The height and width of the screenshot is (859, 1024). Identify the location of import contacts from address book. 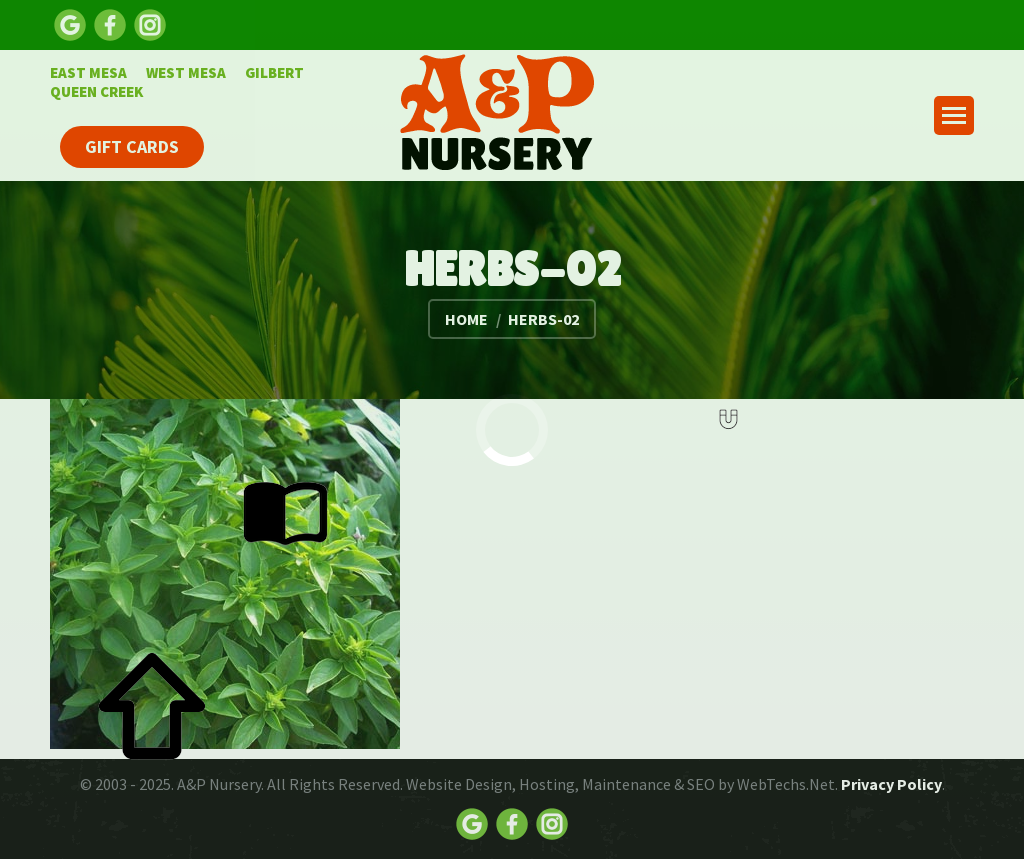
(285, 510).